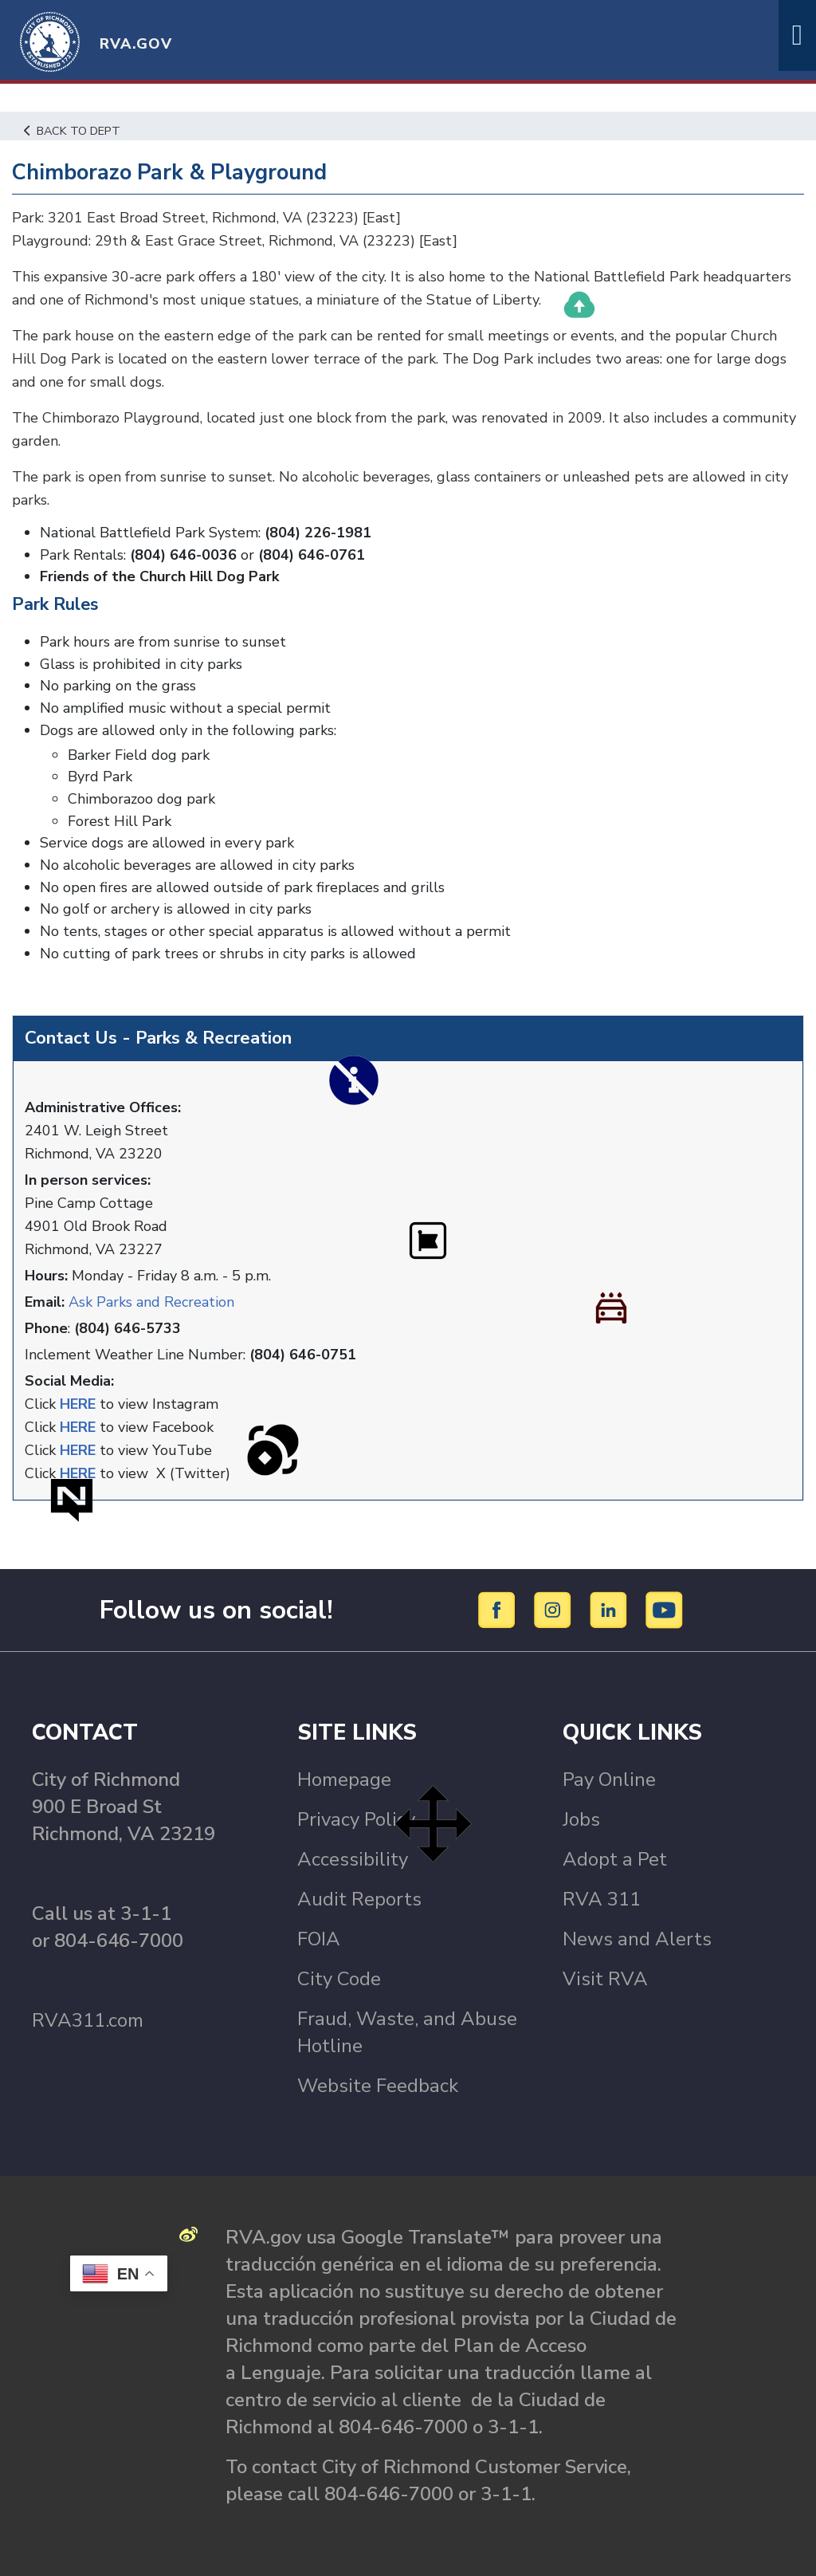  I want to click on information or help is unavailable, so click(354, 1080).